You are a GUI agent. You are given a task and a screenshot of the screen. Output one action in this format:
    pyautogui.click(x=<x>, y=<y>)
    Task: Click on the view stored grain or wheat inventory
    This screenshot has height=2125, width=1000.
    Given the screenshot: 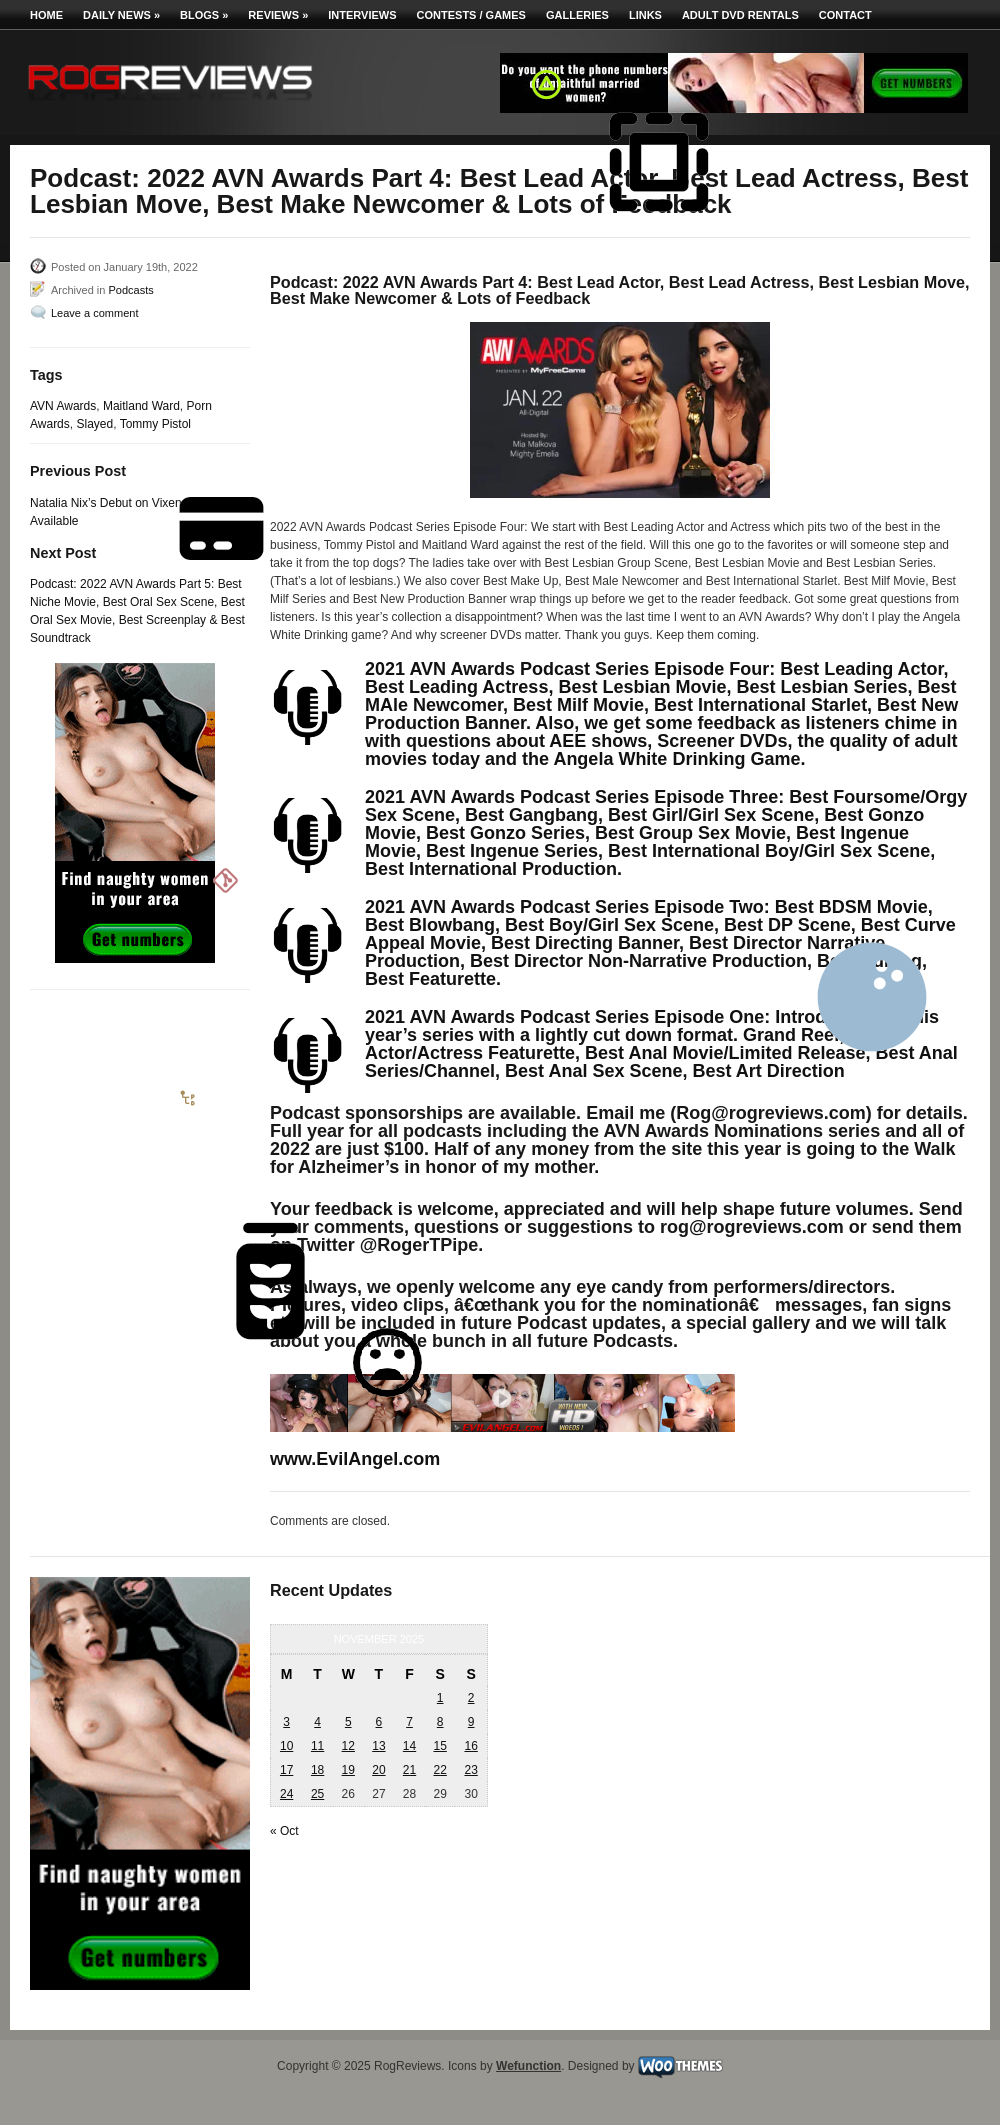 What is the action you would take?
    pyautogui.click(x=270, y=1284)
    